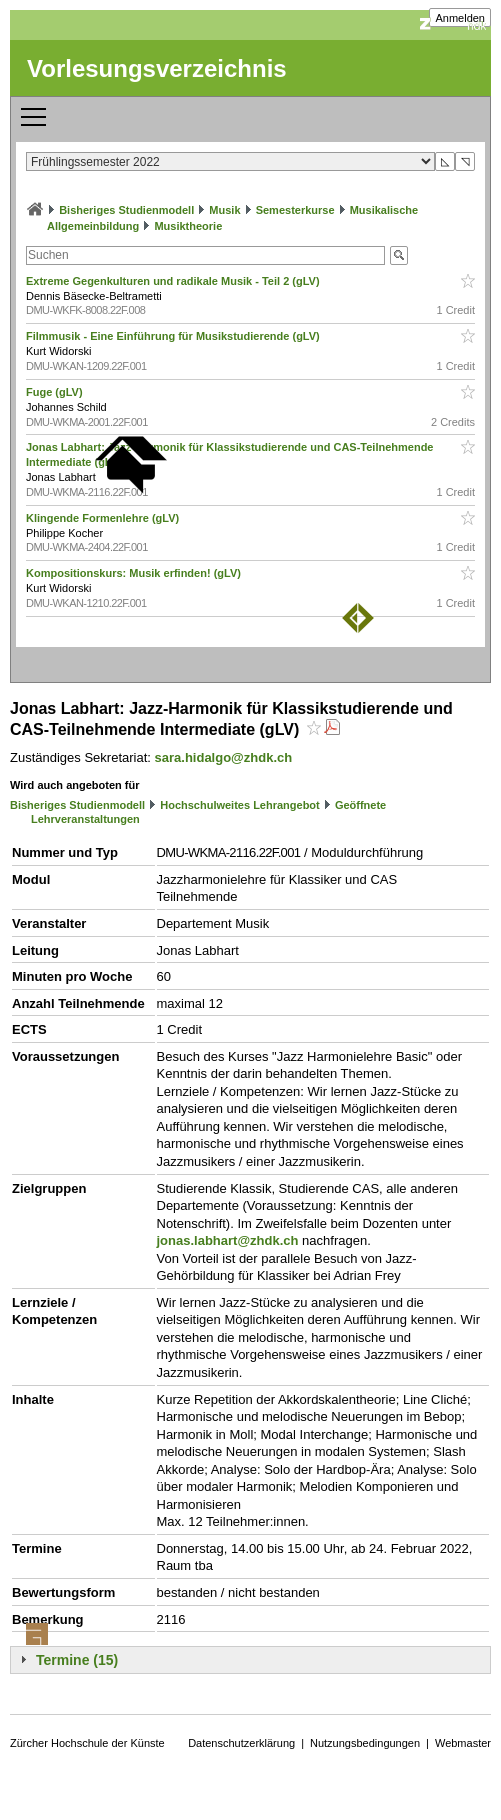  Describe the element at coordinates (358, 618) in the screenshot. I see `indicates code written in F# programming language` at that location.